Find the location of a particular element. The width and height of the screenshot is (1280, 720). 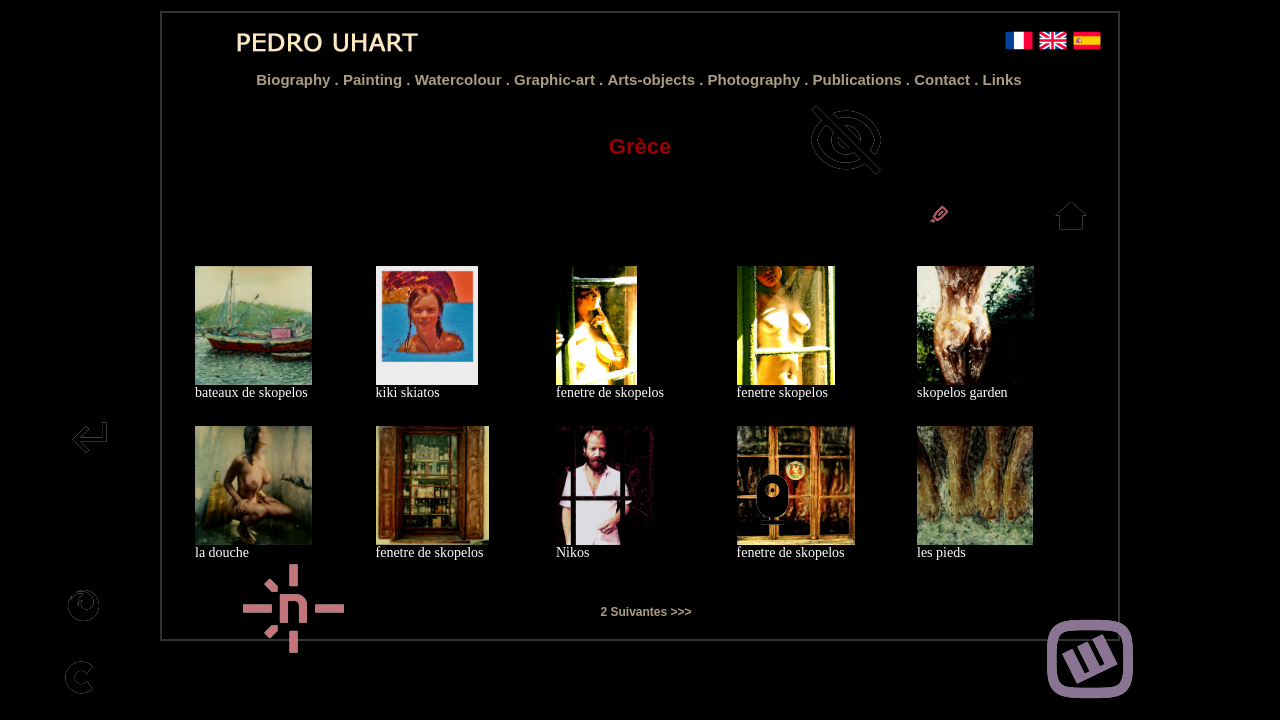

cuttlefish brand logo is located at coordinates (79, 677).